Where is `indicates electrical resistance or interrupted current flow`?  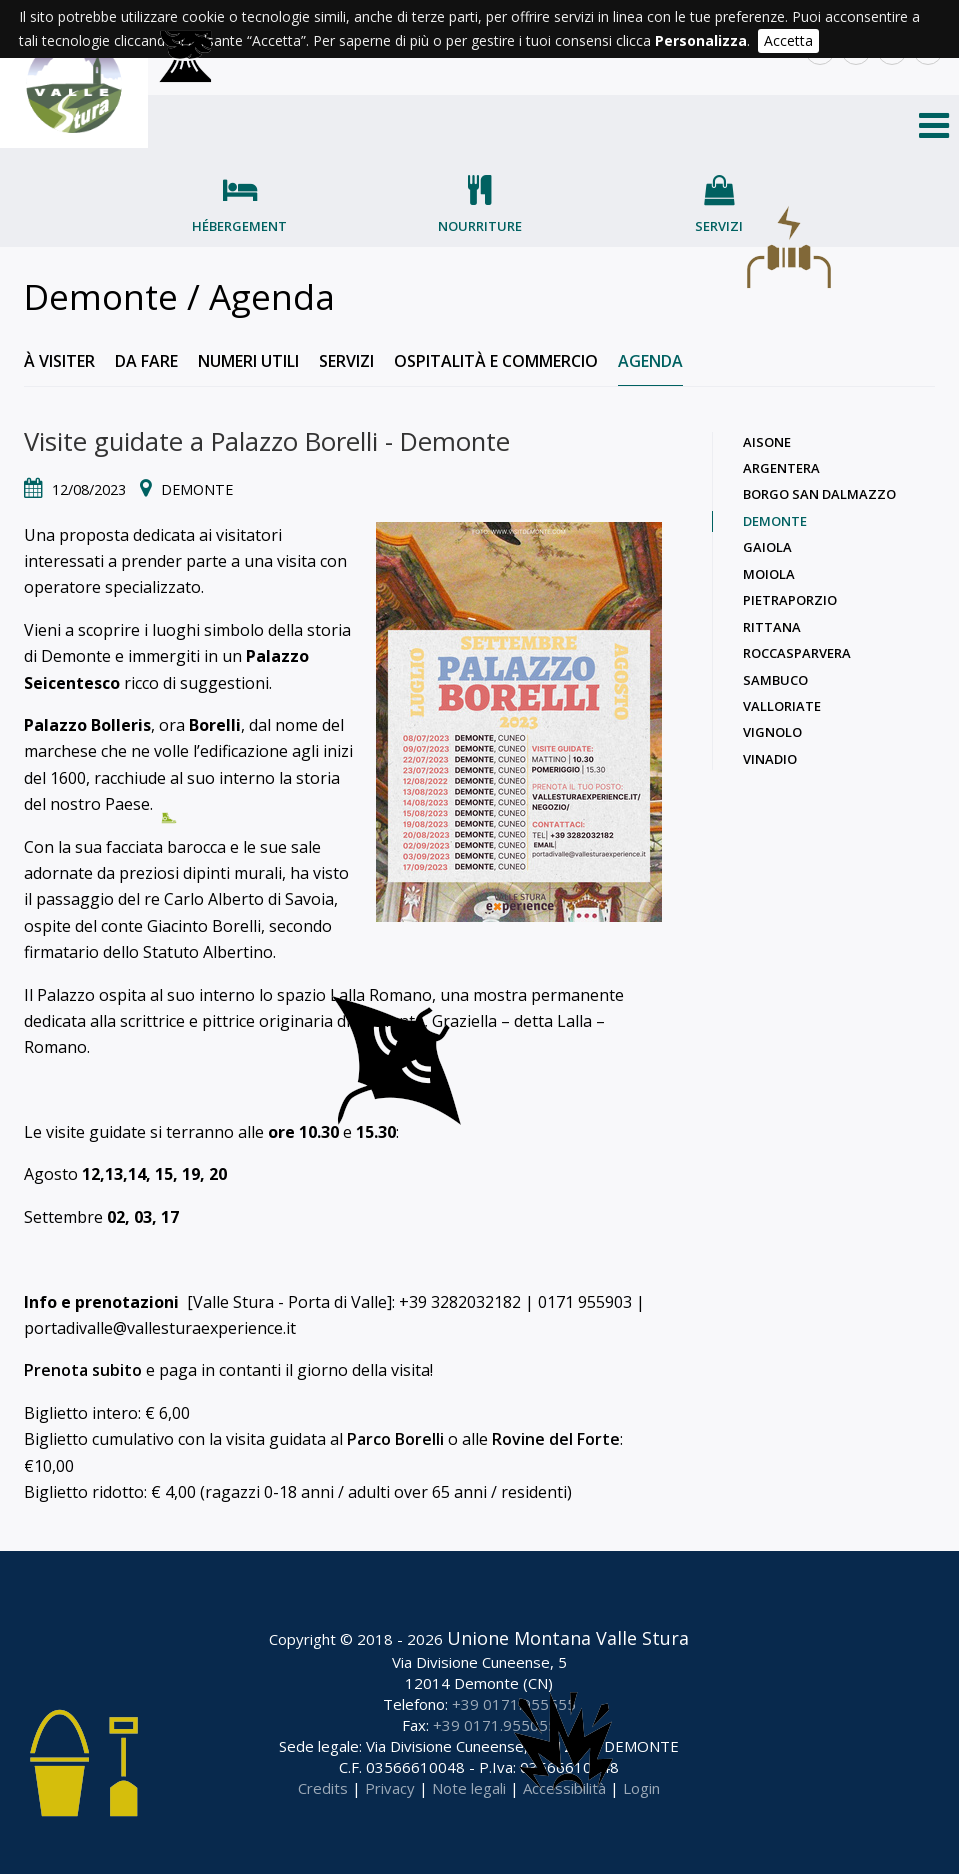
indicates electrical resistance or interrupted current flow is located at coordinates (789, 246).